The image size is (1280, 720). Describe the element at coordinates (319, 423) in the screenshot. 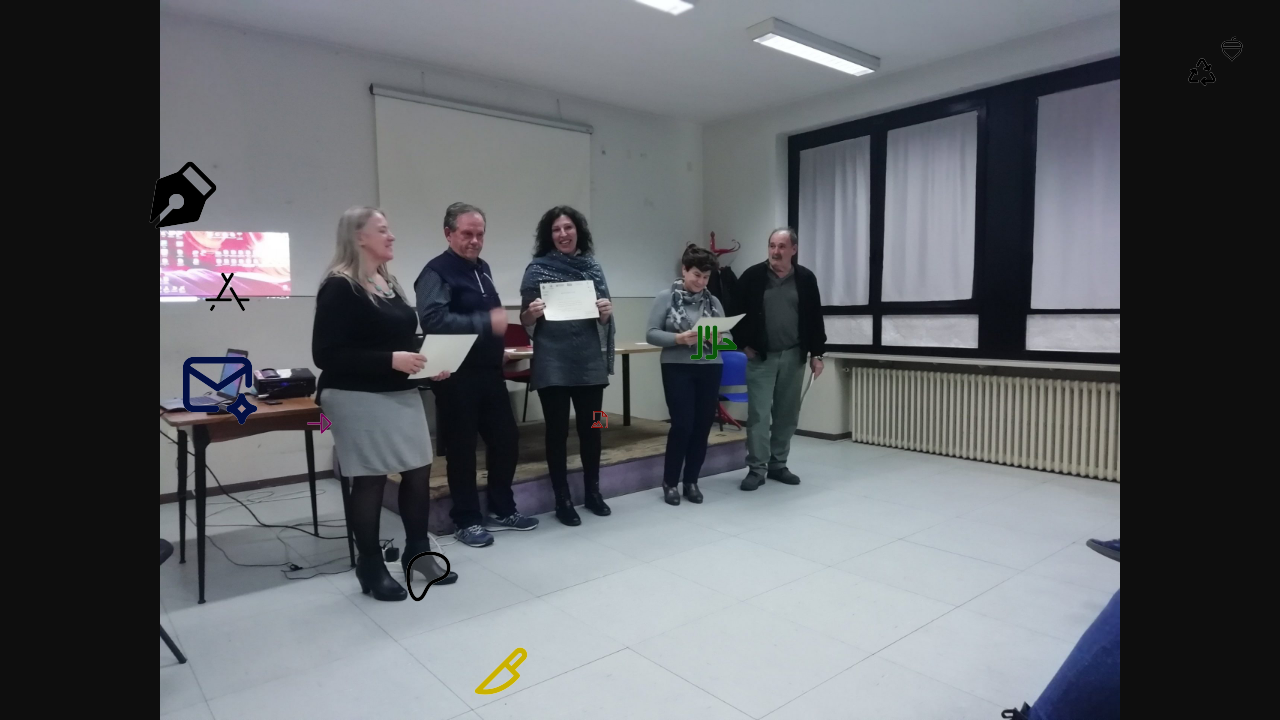

I see `navigate to the next item or page` at that location.